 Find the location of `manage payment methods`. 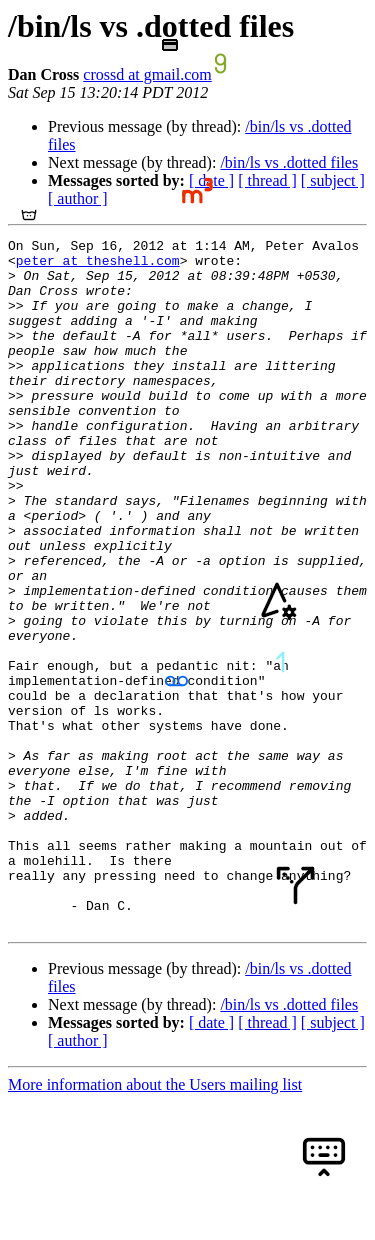

manage payment methods is located at coordinates (170, 45).